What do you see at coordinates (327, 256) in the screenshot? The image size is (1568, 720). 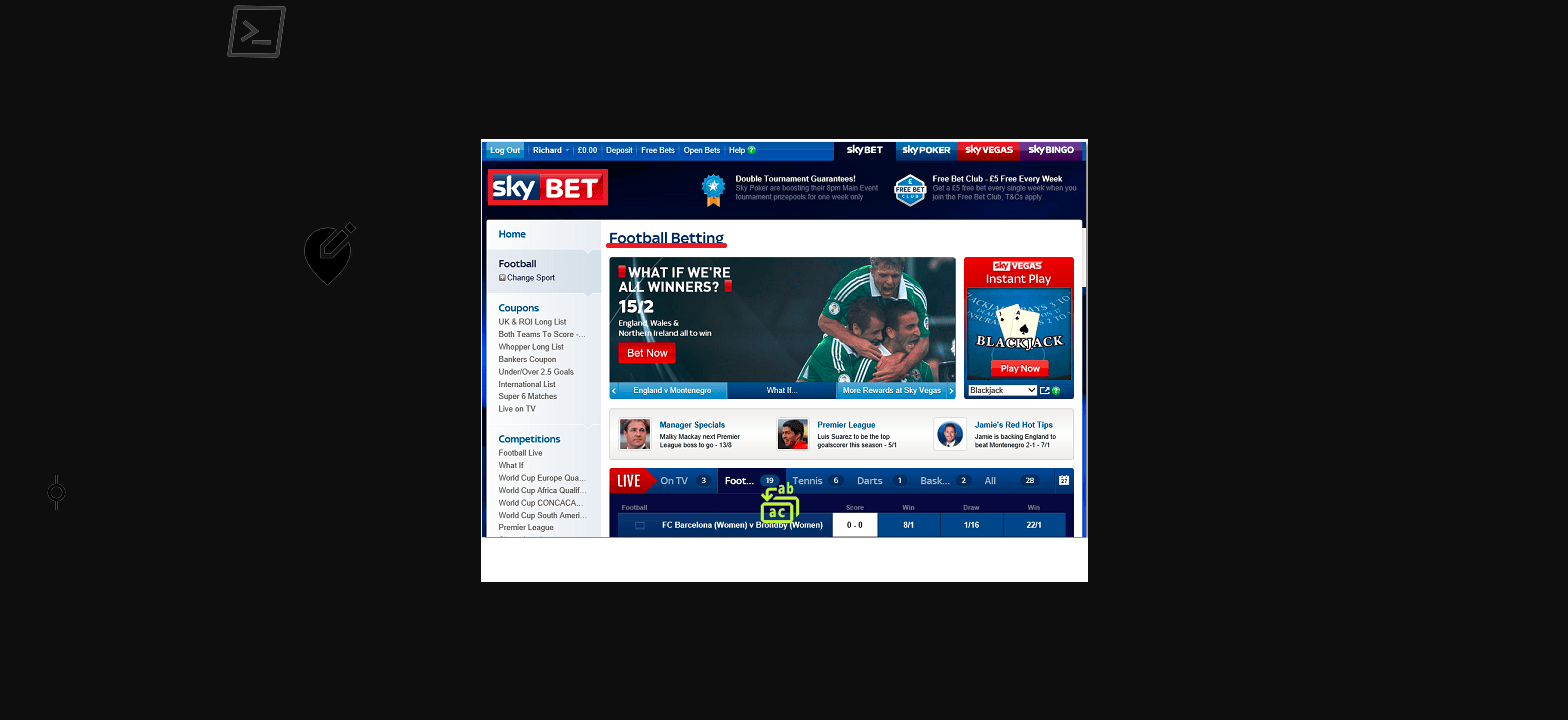 I see `edit a saved location` at bounding box center [327, 256].